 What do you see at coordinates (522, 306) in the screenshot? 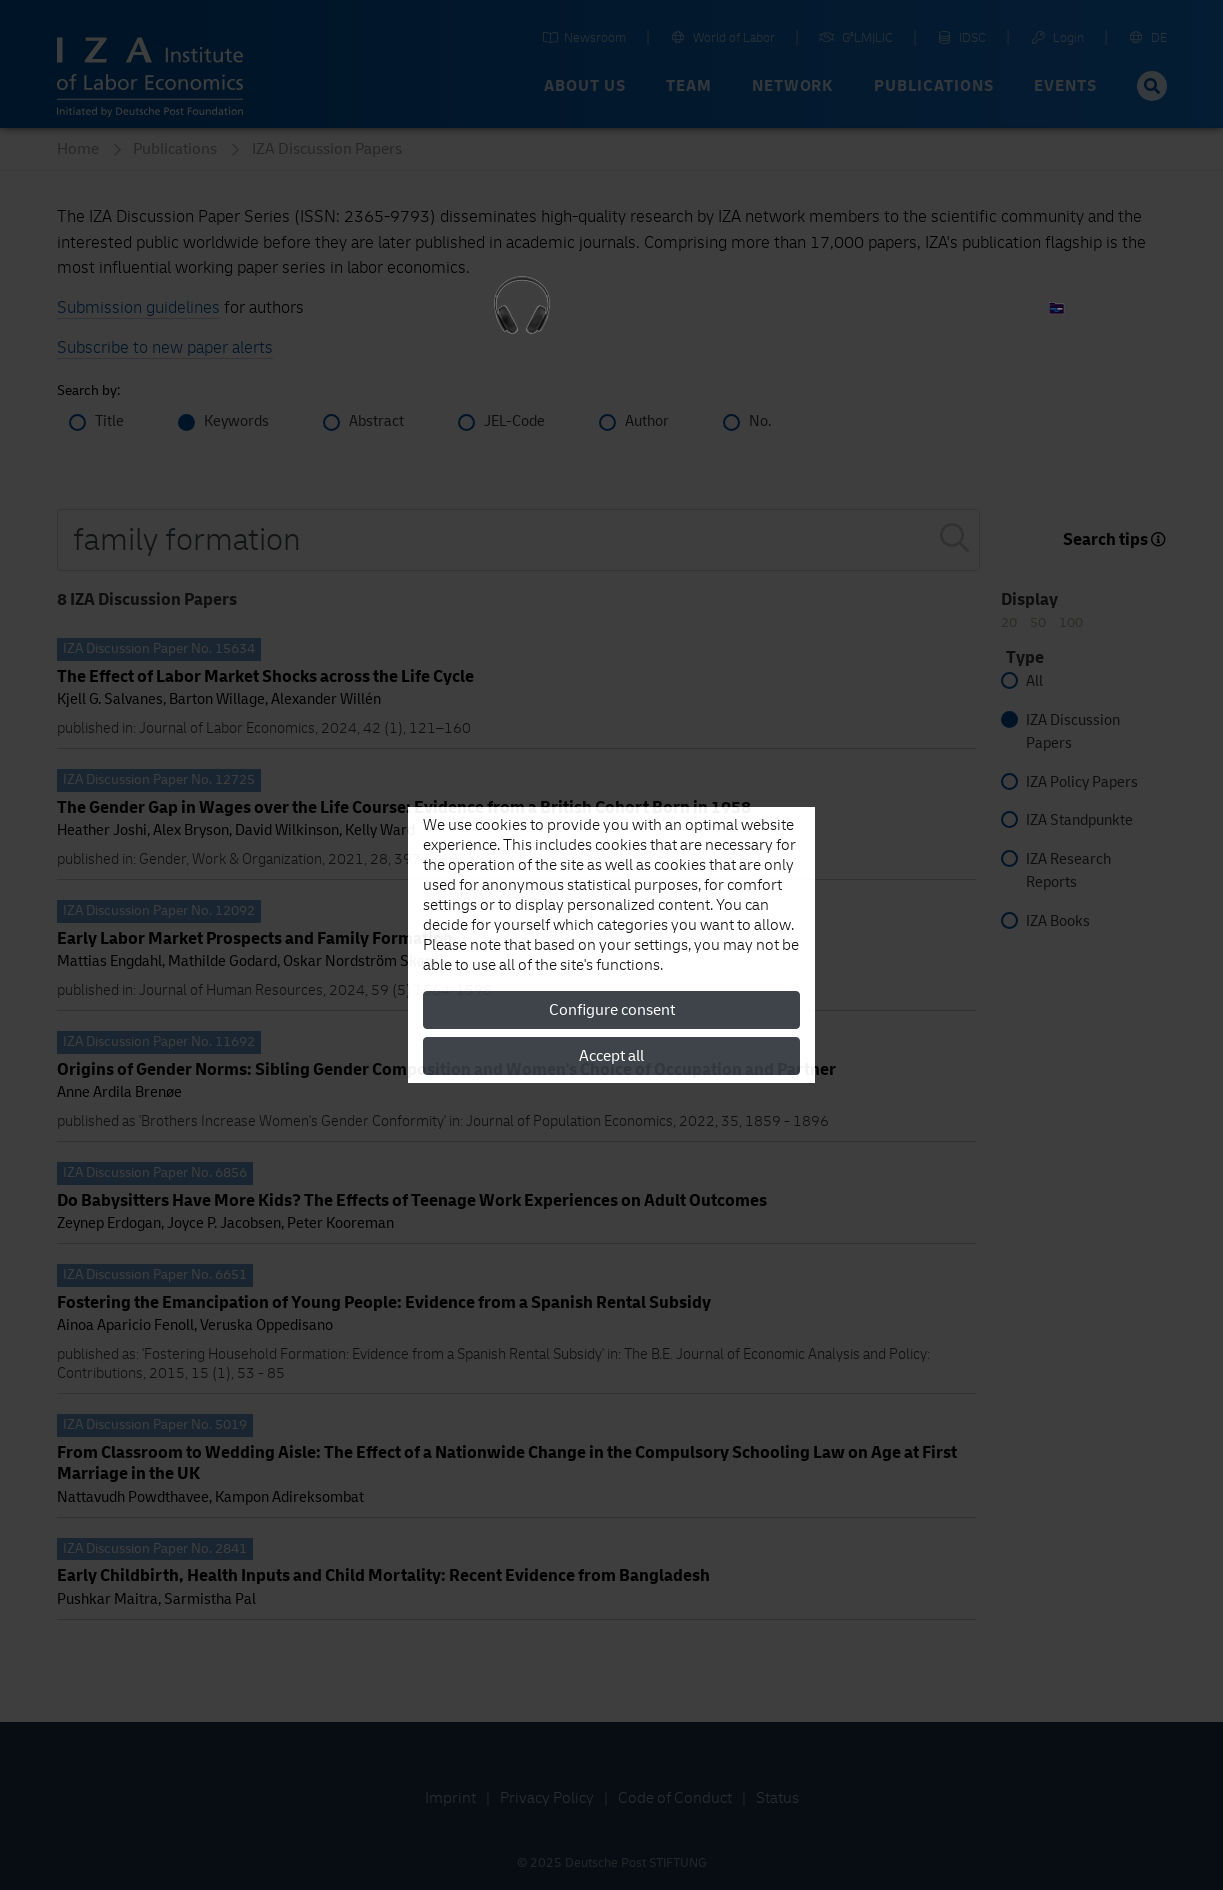
I see `connect bluetooth headphones` at bounding box center [522, 306].